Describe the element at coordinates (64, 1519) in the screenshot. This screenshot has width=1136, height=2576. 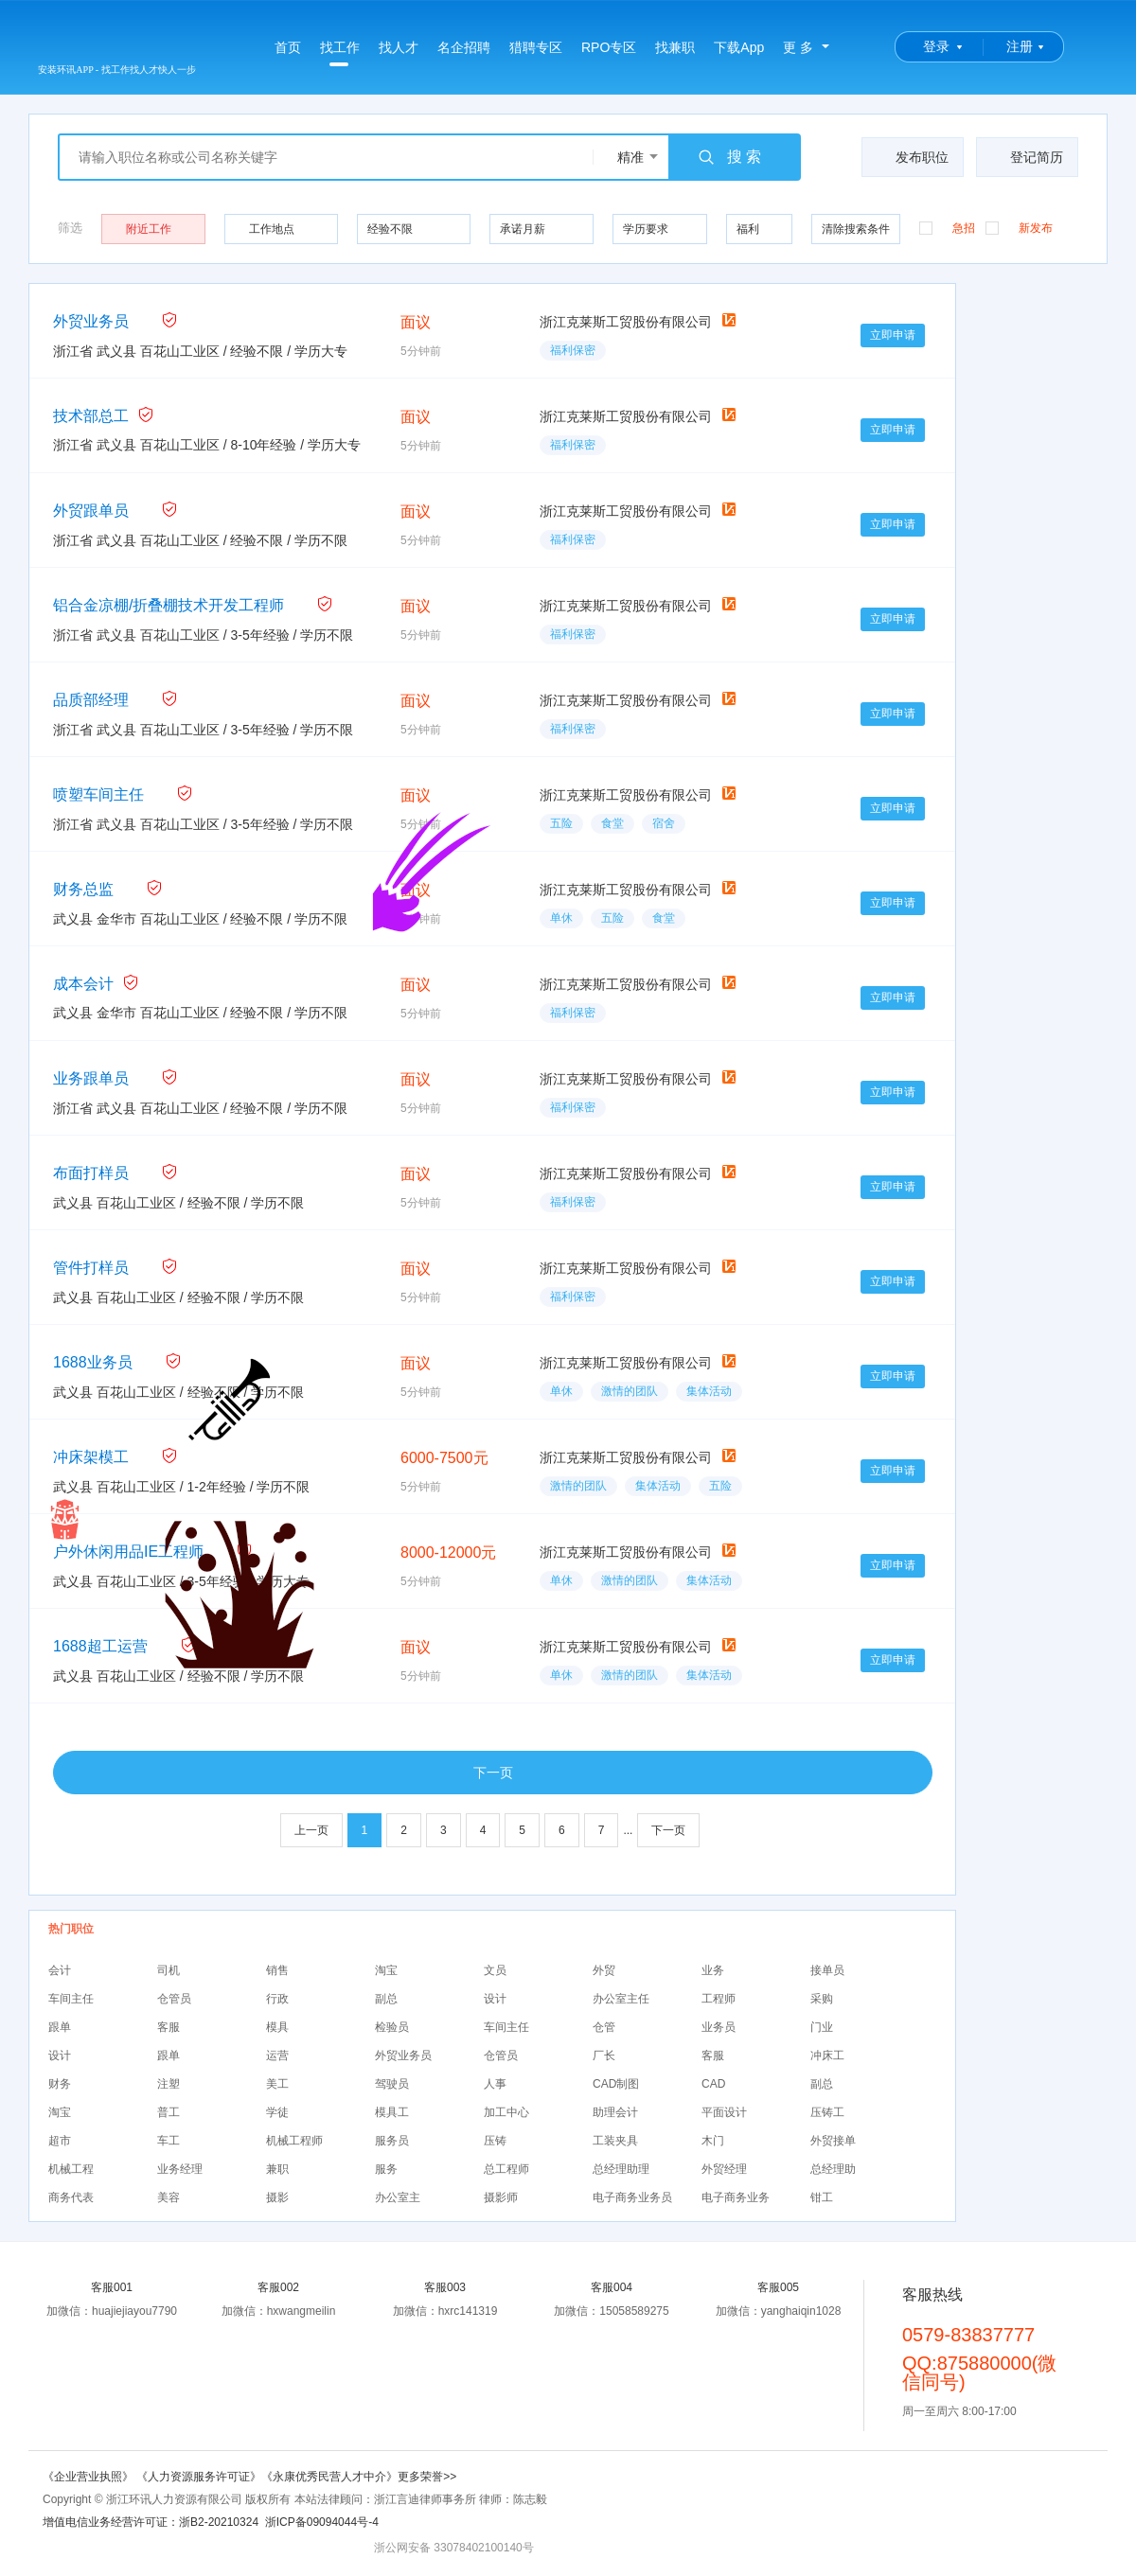
I see `select metal golem character or unit` at that location.